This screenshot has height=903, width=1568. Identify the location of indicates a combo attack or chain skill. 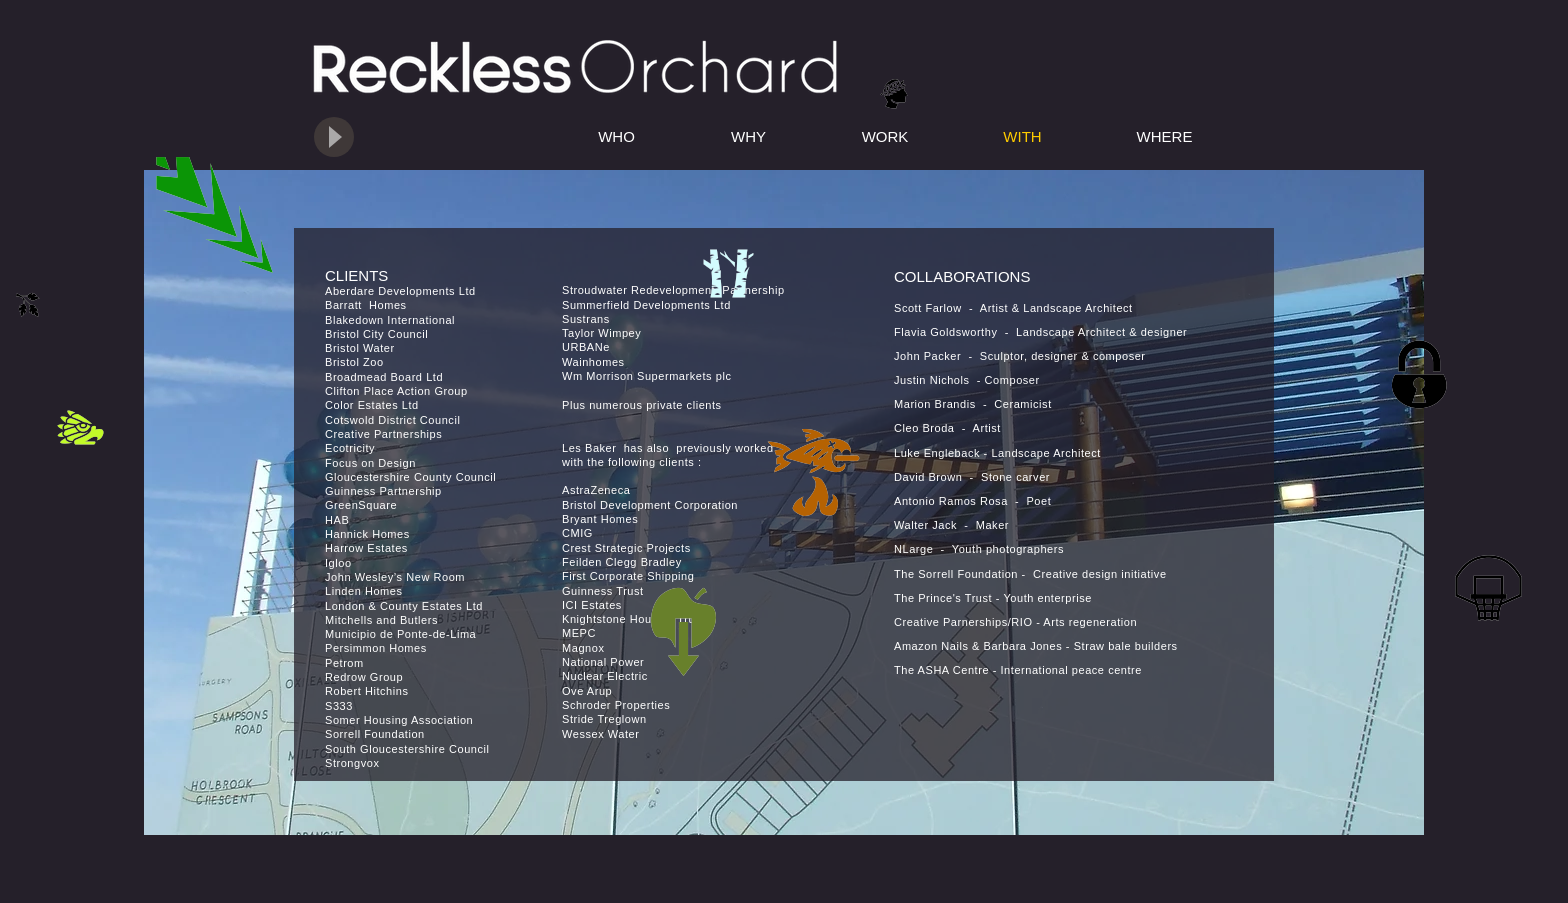
(215, 215).